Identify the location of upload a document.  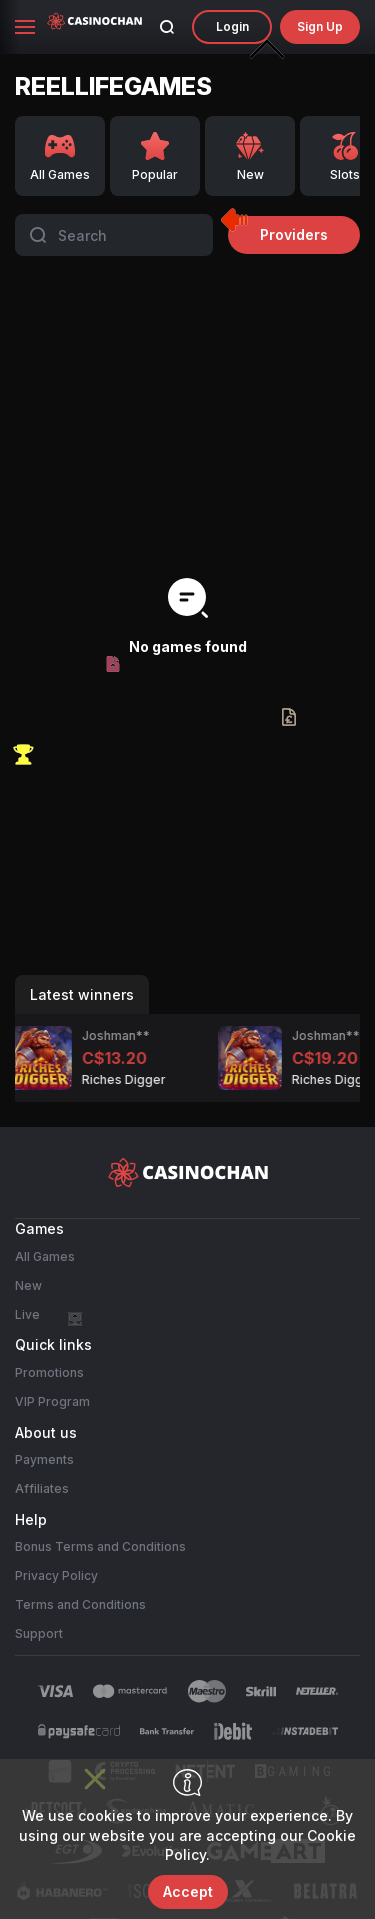
(113, 664).